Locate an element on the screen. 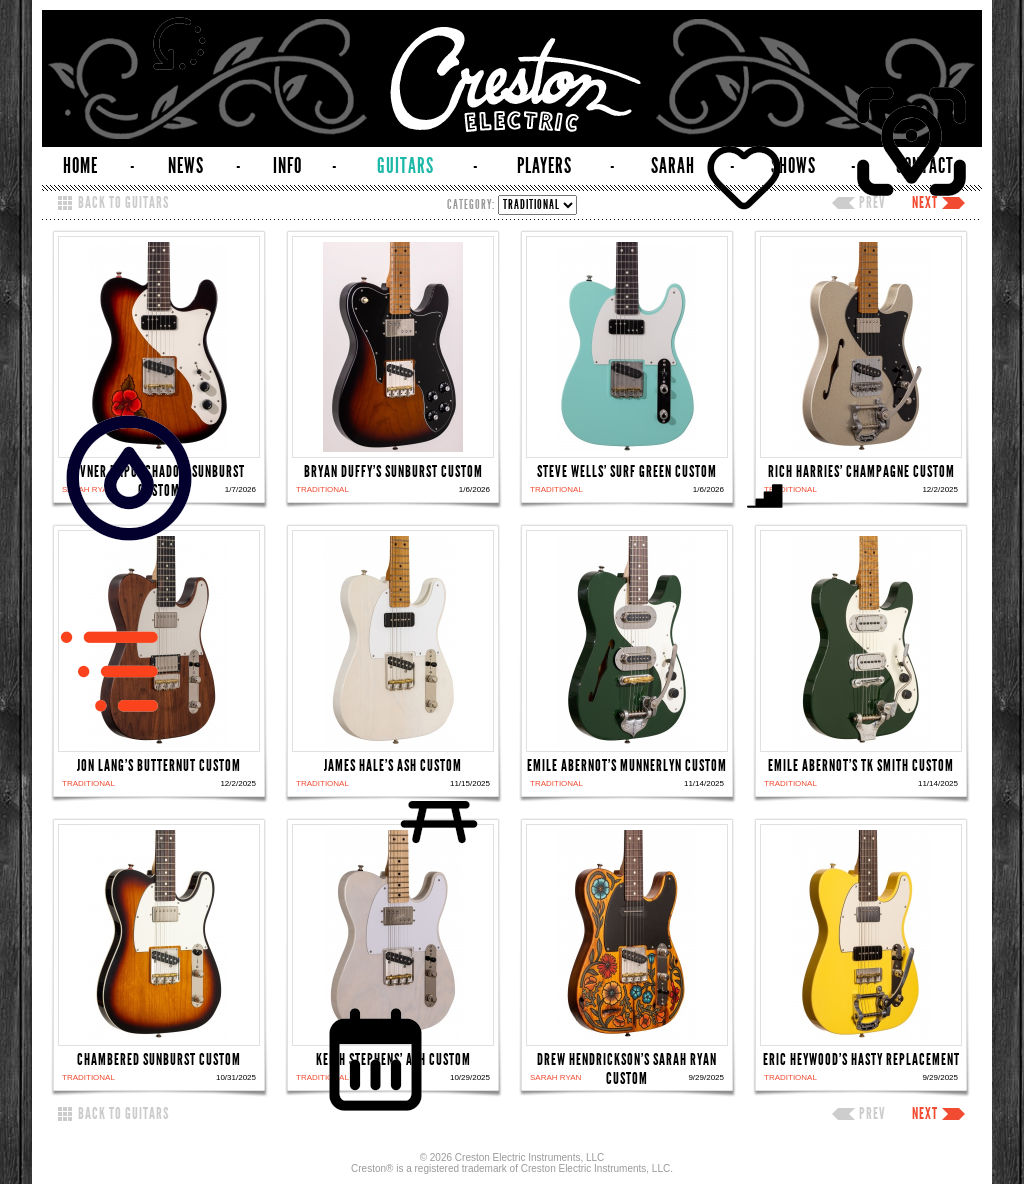 This screenshot has height=1184, width=1024. view hierarchical list or tree structure is located at coordinates (106, 671).